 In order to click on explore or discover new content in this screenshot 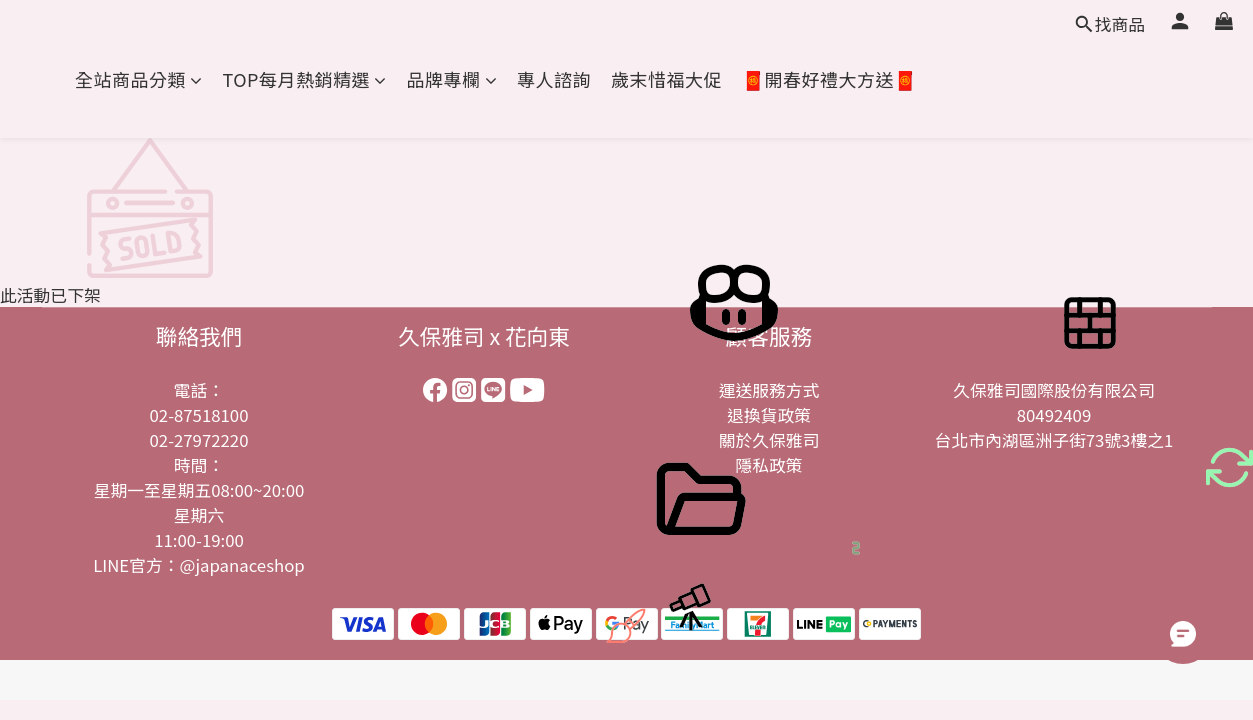, I will do `click(691, 607)`.